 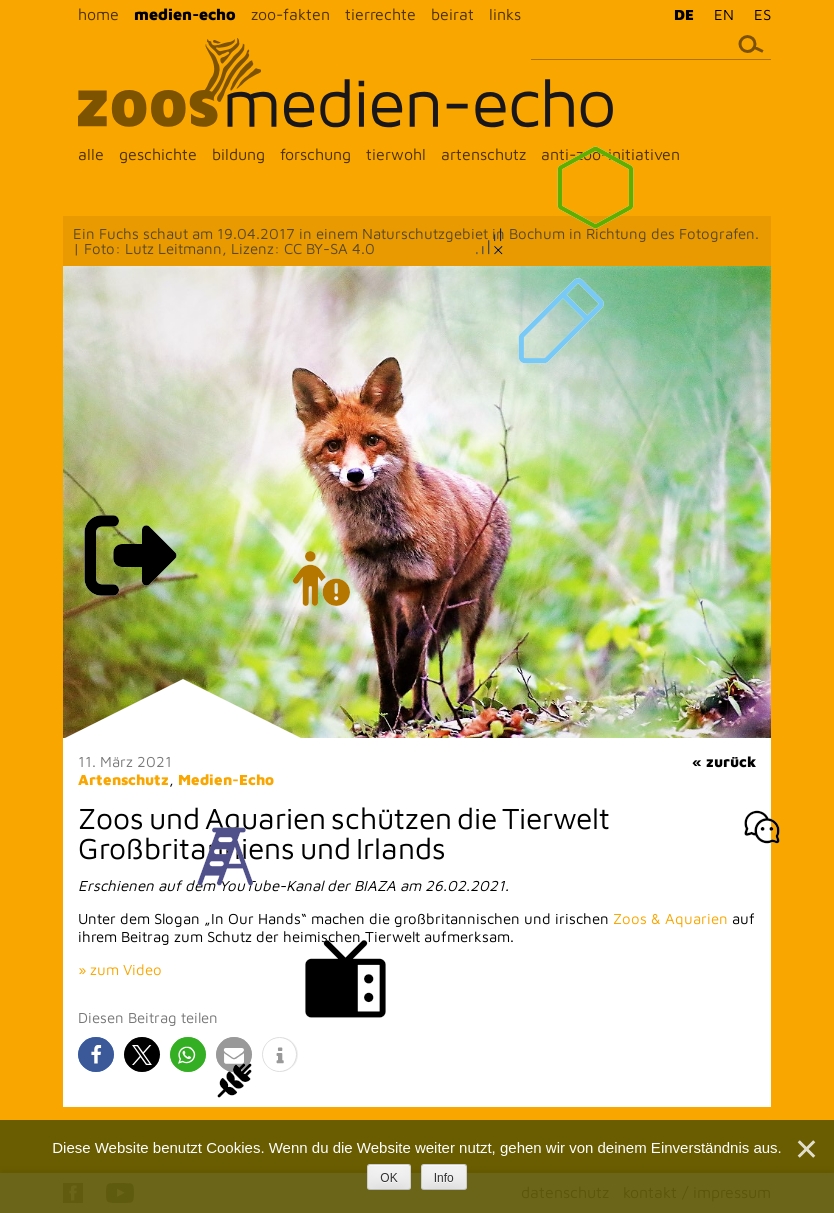 I want to click on open WeChat messaging app, so click(x=762, y=827).